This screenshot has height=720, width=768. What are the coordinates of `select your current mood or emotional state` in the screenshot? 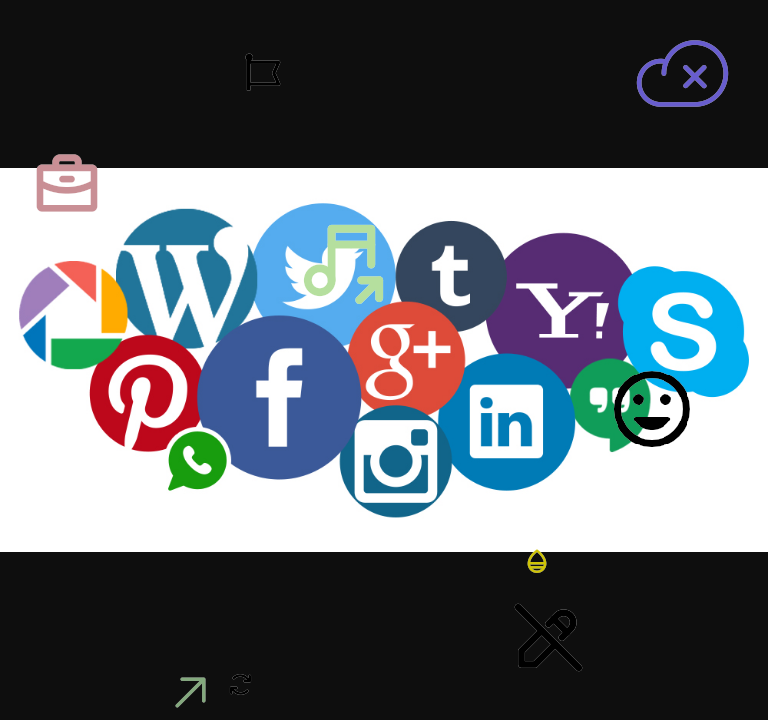 It's located at (652, 409).